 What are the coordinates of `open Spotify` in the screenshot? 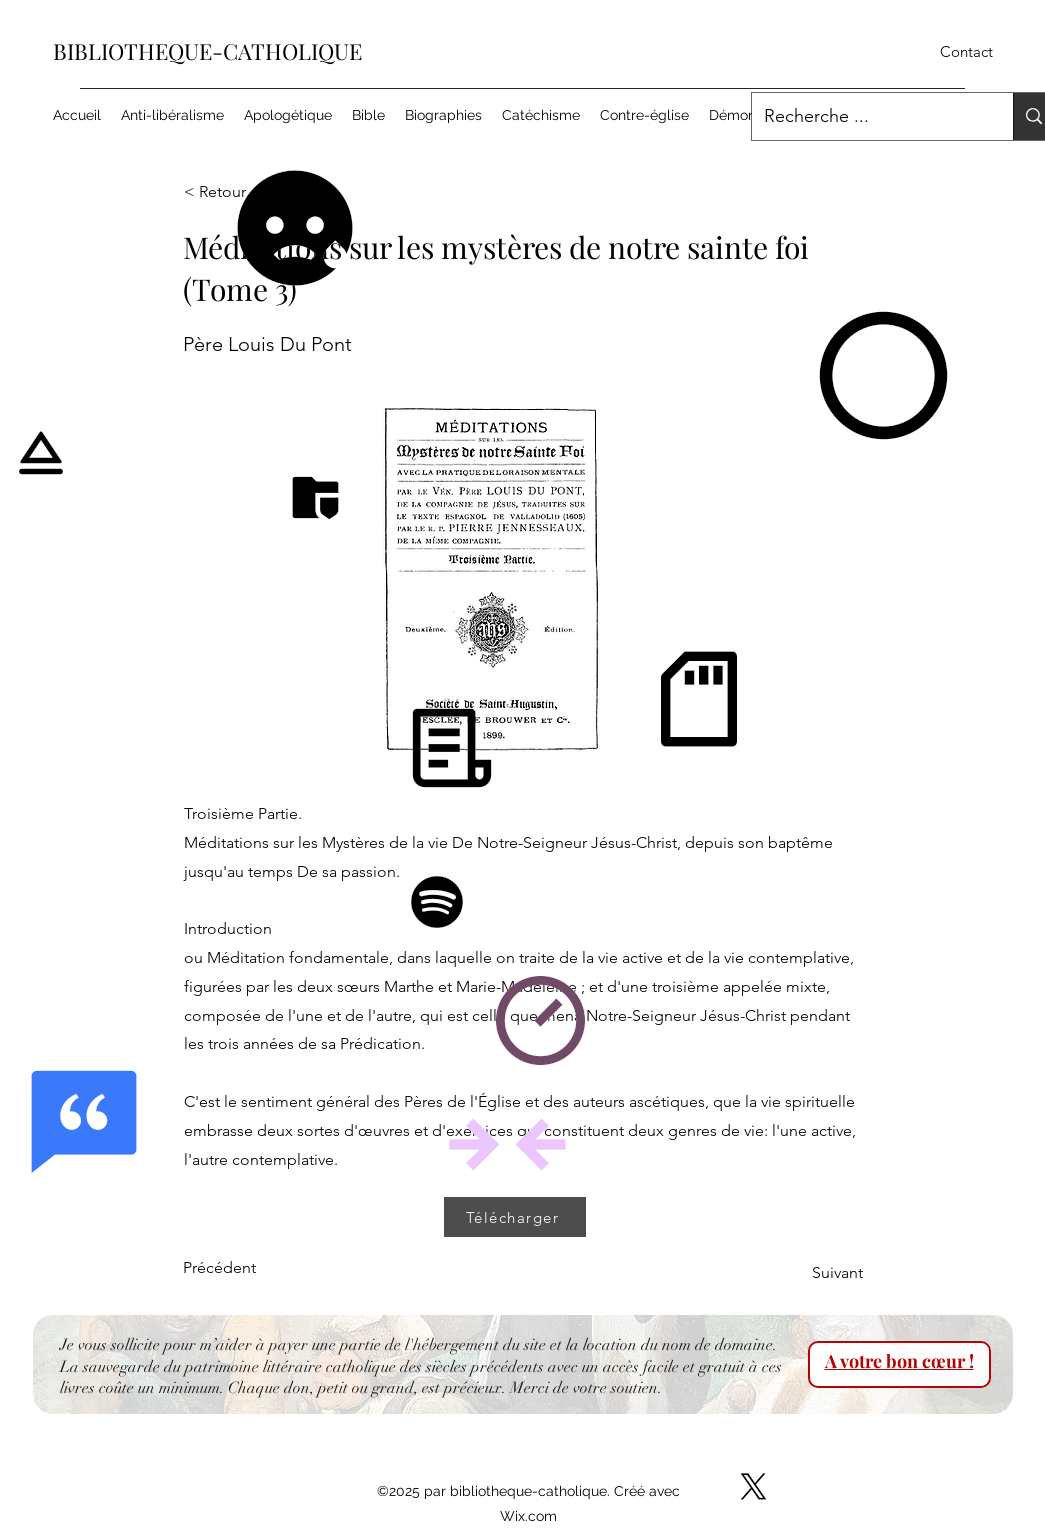 It's located at (437, 902).